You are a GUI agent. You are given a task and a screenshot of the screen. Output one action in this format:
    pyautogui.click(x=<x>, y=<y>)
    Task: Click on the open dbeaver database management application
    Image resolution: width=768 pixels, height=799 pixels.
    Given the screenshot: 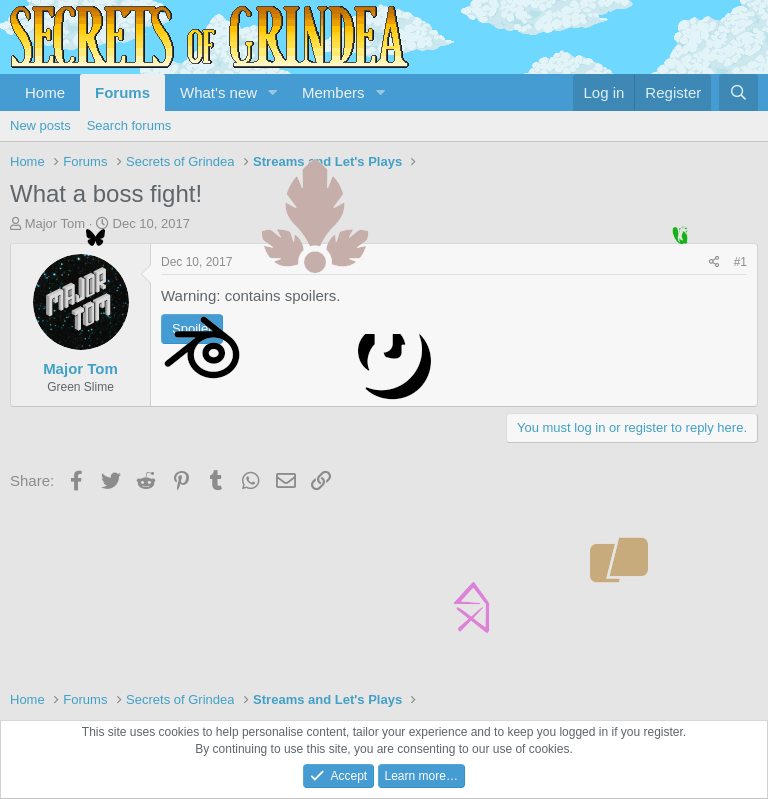 What is the action you would take?
    pyautogui.click(x=680, y=235)
    